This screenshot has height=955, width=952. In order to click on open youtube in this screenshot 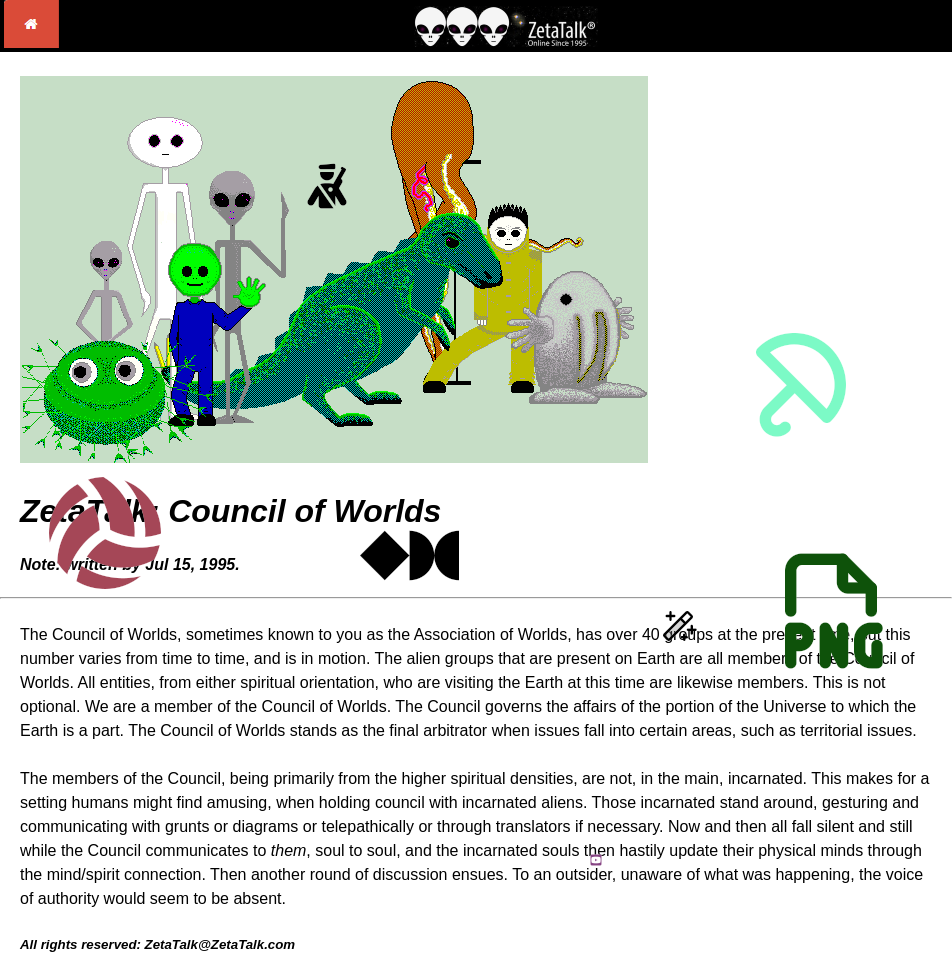, I will do `click(596, 860)`.